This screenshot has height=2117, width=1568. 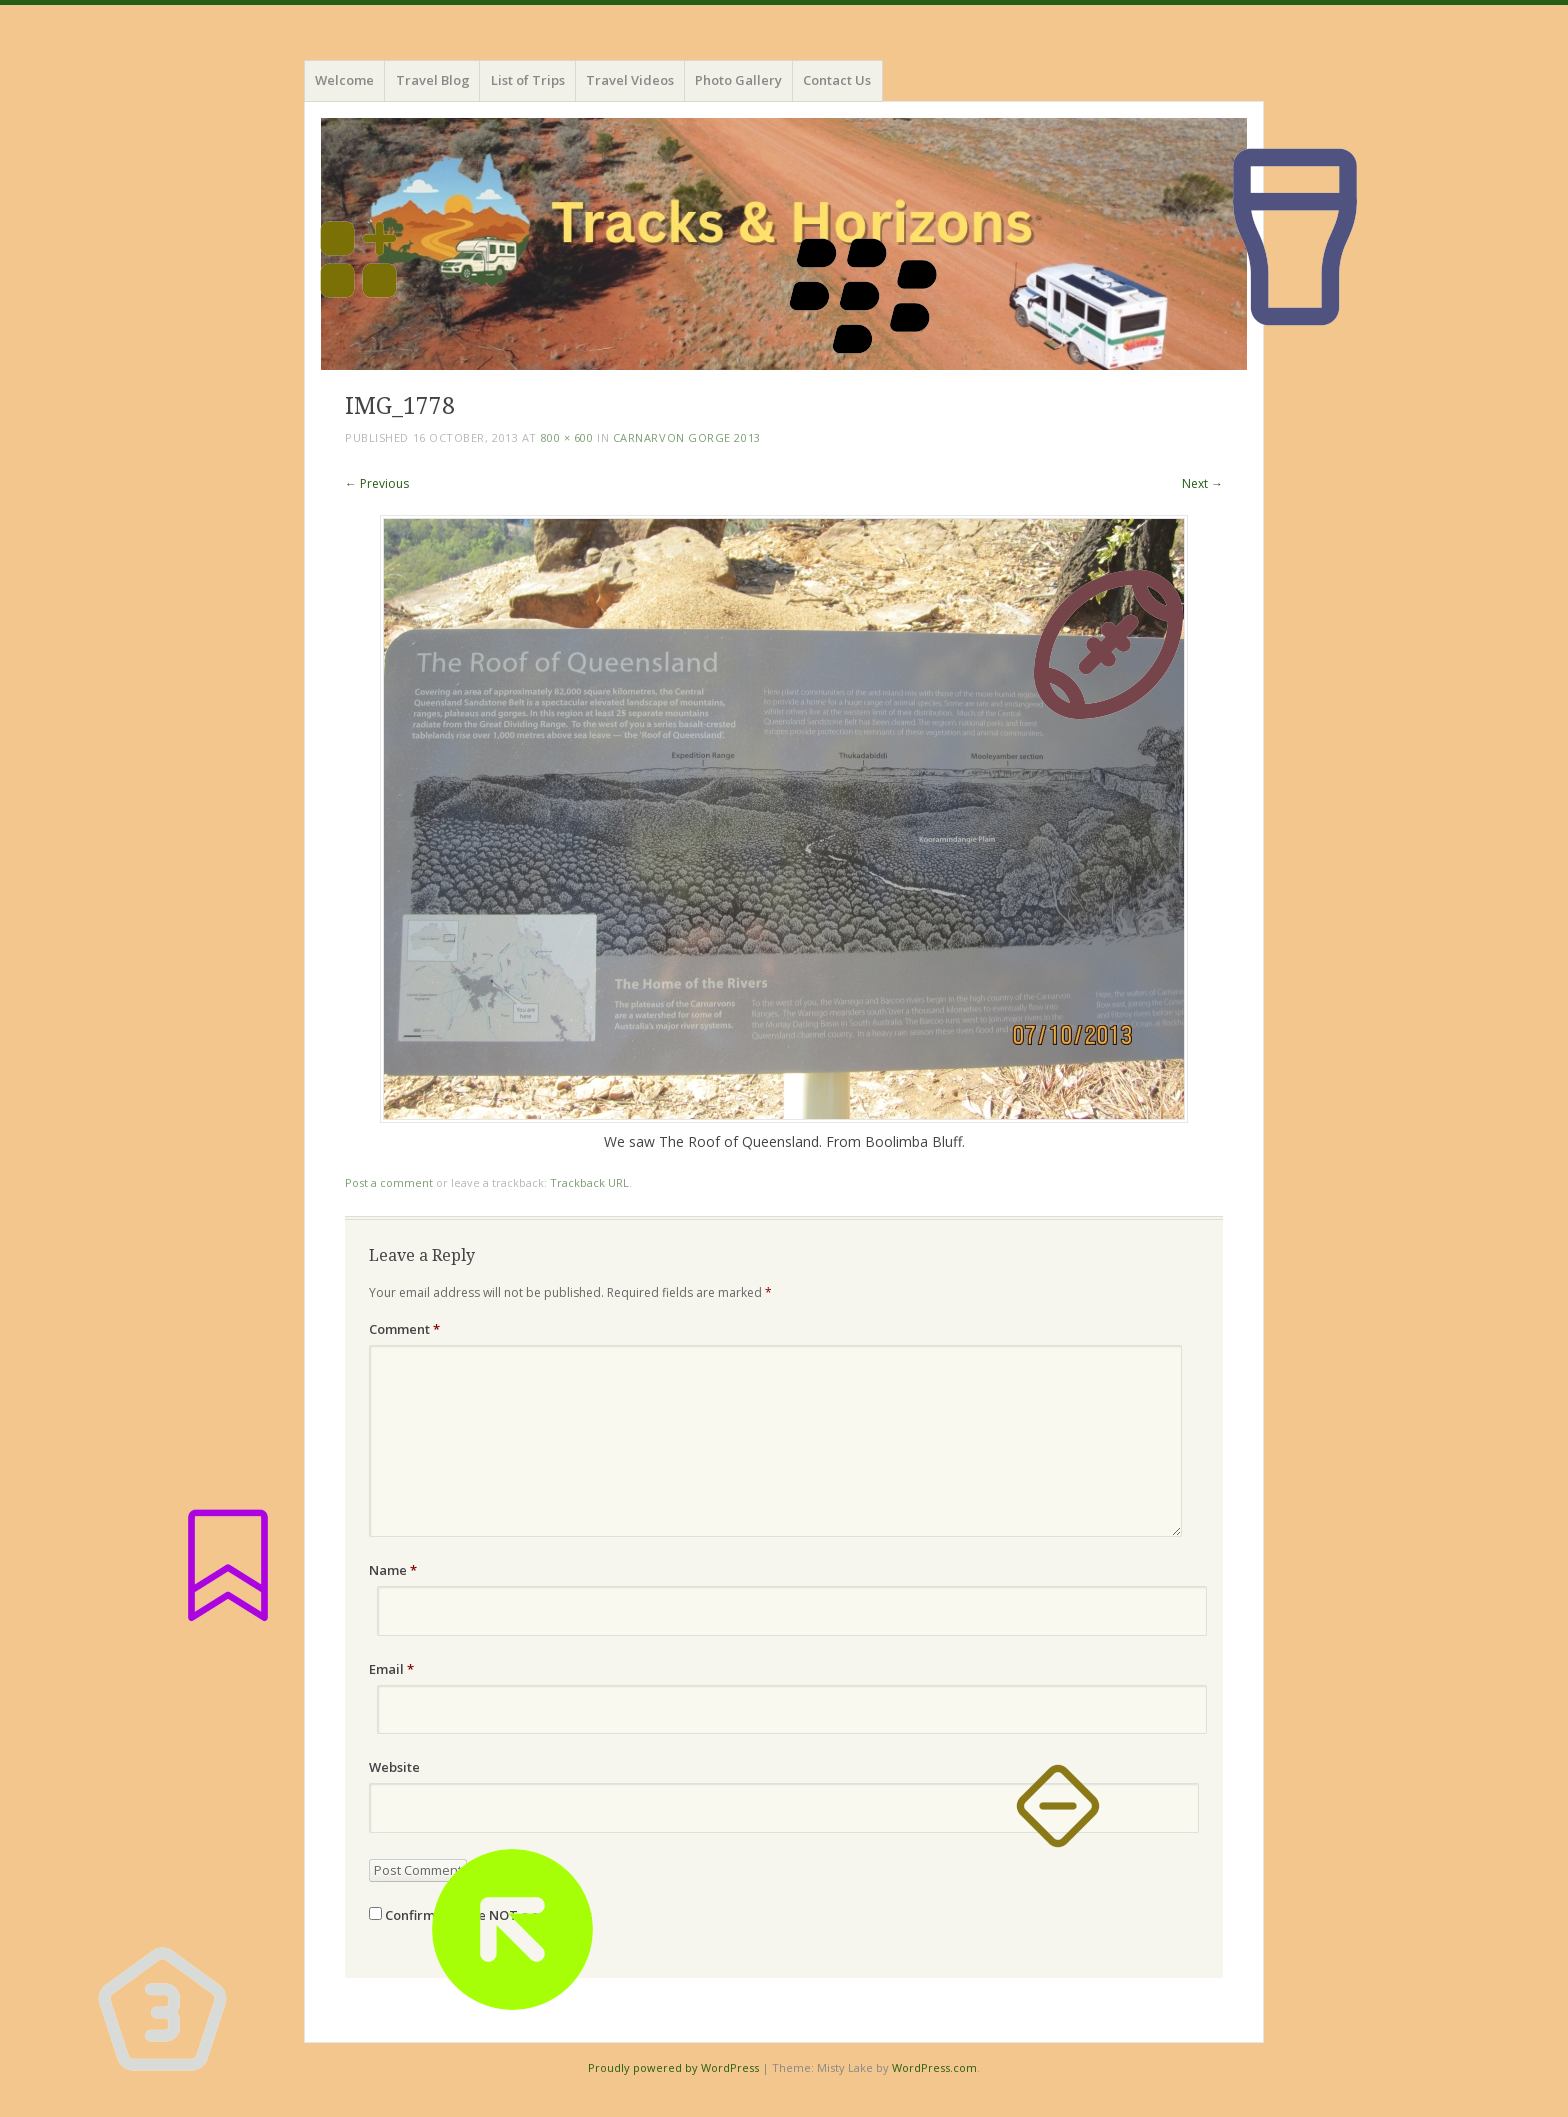 I want to click on access american football content or scores, so click(x=1108, y=644).